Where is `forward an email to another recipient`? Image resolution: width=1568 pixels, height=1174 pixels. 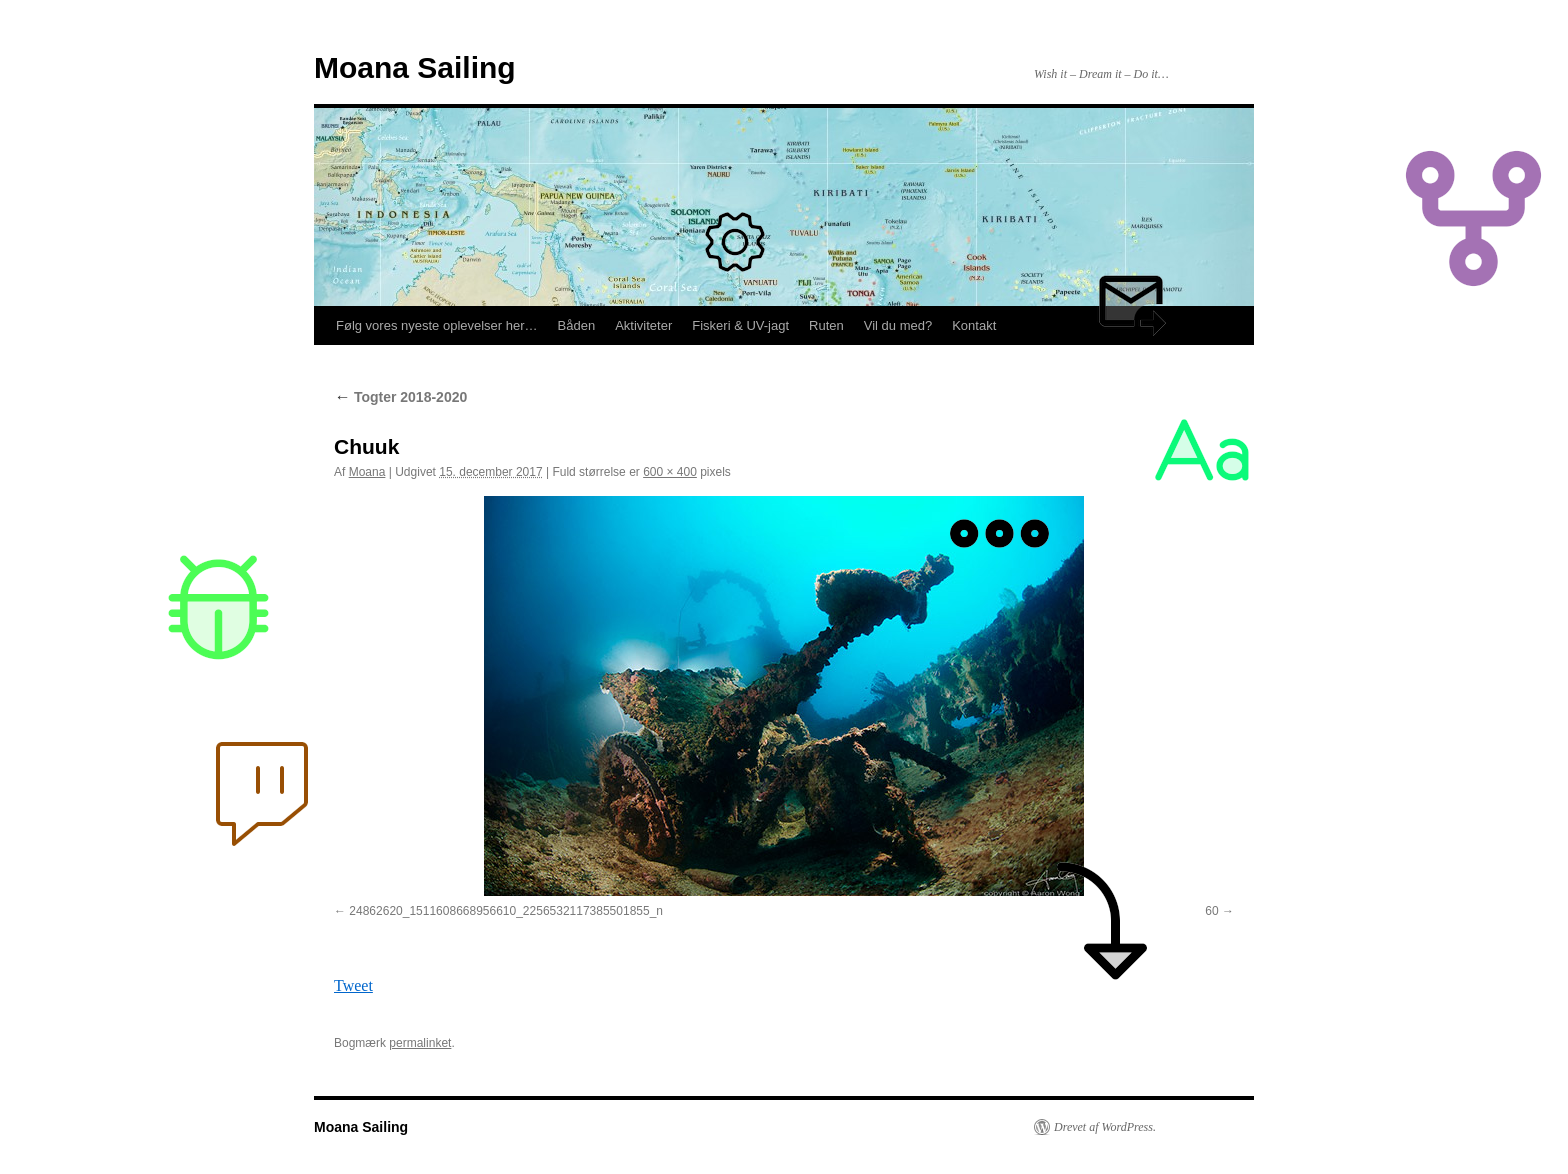
forward an email to another recipient is located at coordinates (1131, 301).